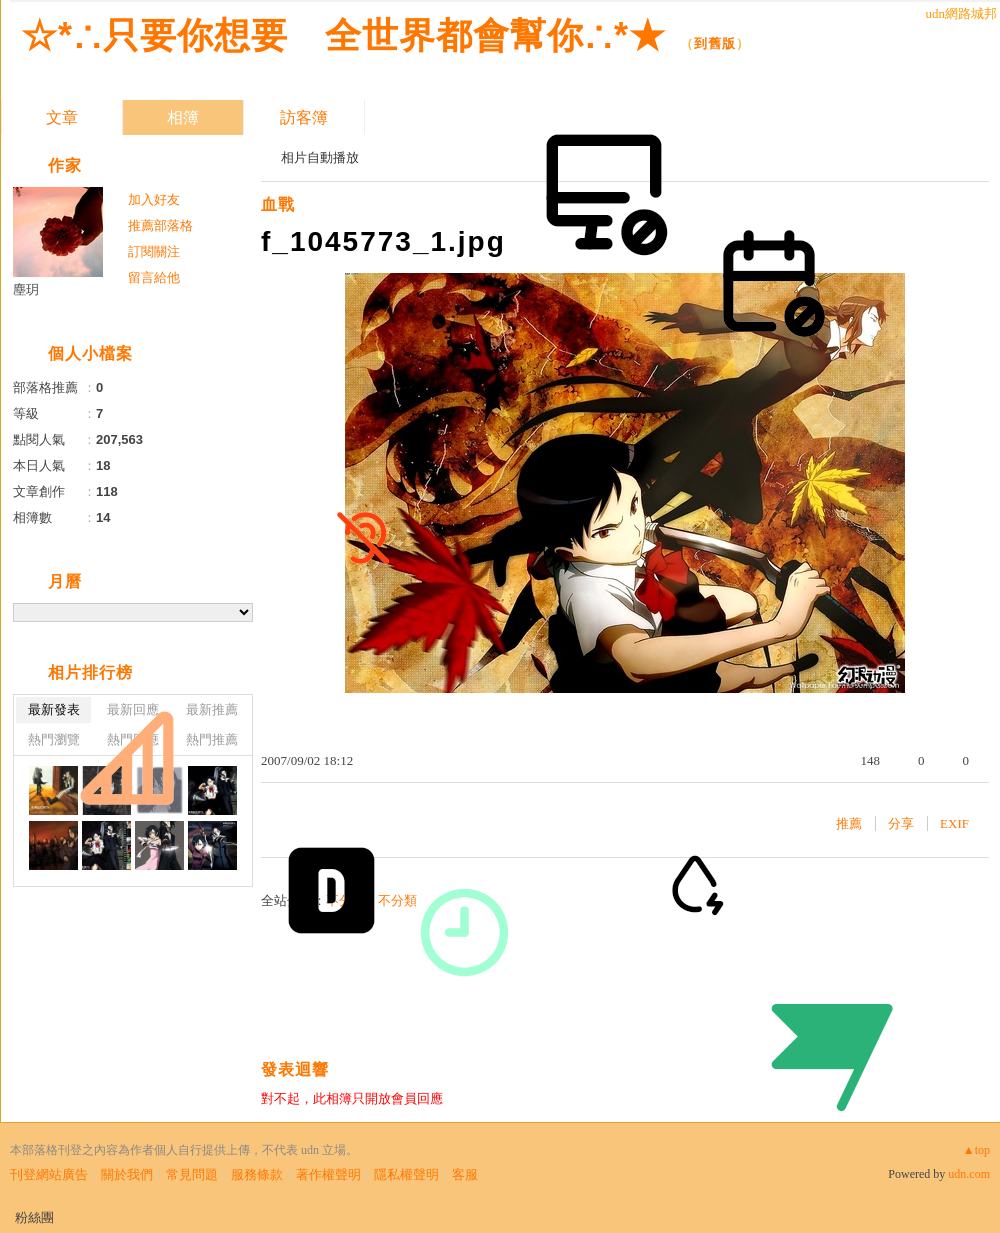 The image size is (1000, 1233). What do you see at coordinates (127, 758) in the screenshot?
I see `indicates full cellular signal strength` at bounding box center [127, 758].